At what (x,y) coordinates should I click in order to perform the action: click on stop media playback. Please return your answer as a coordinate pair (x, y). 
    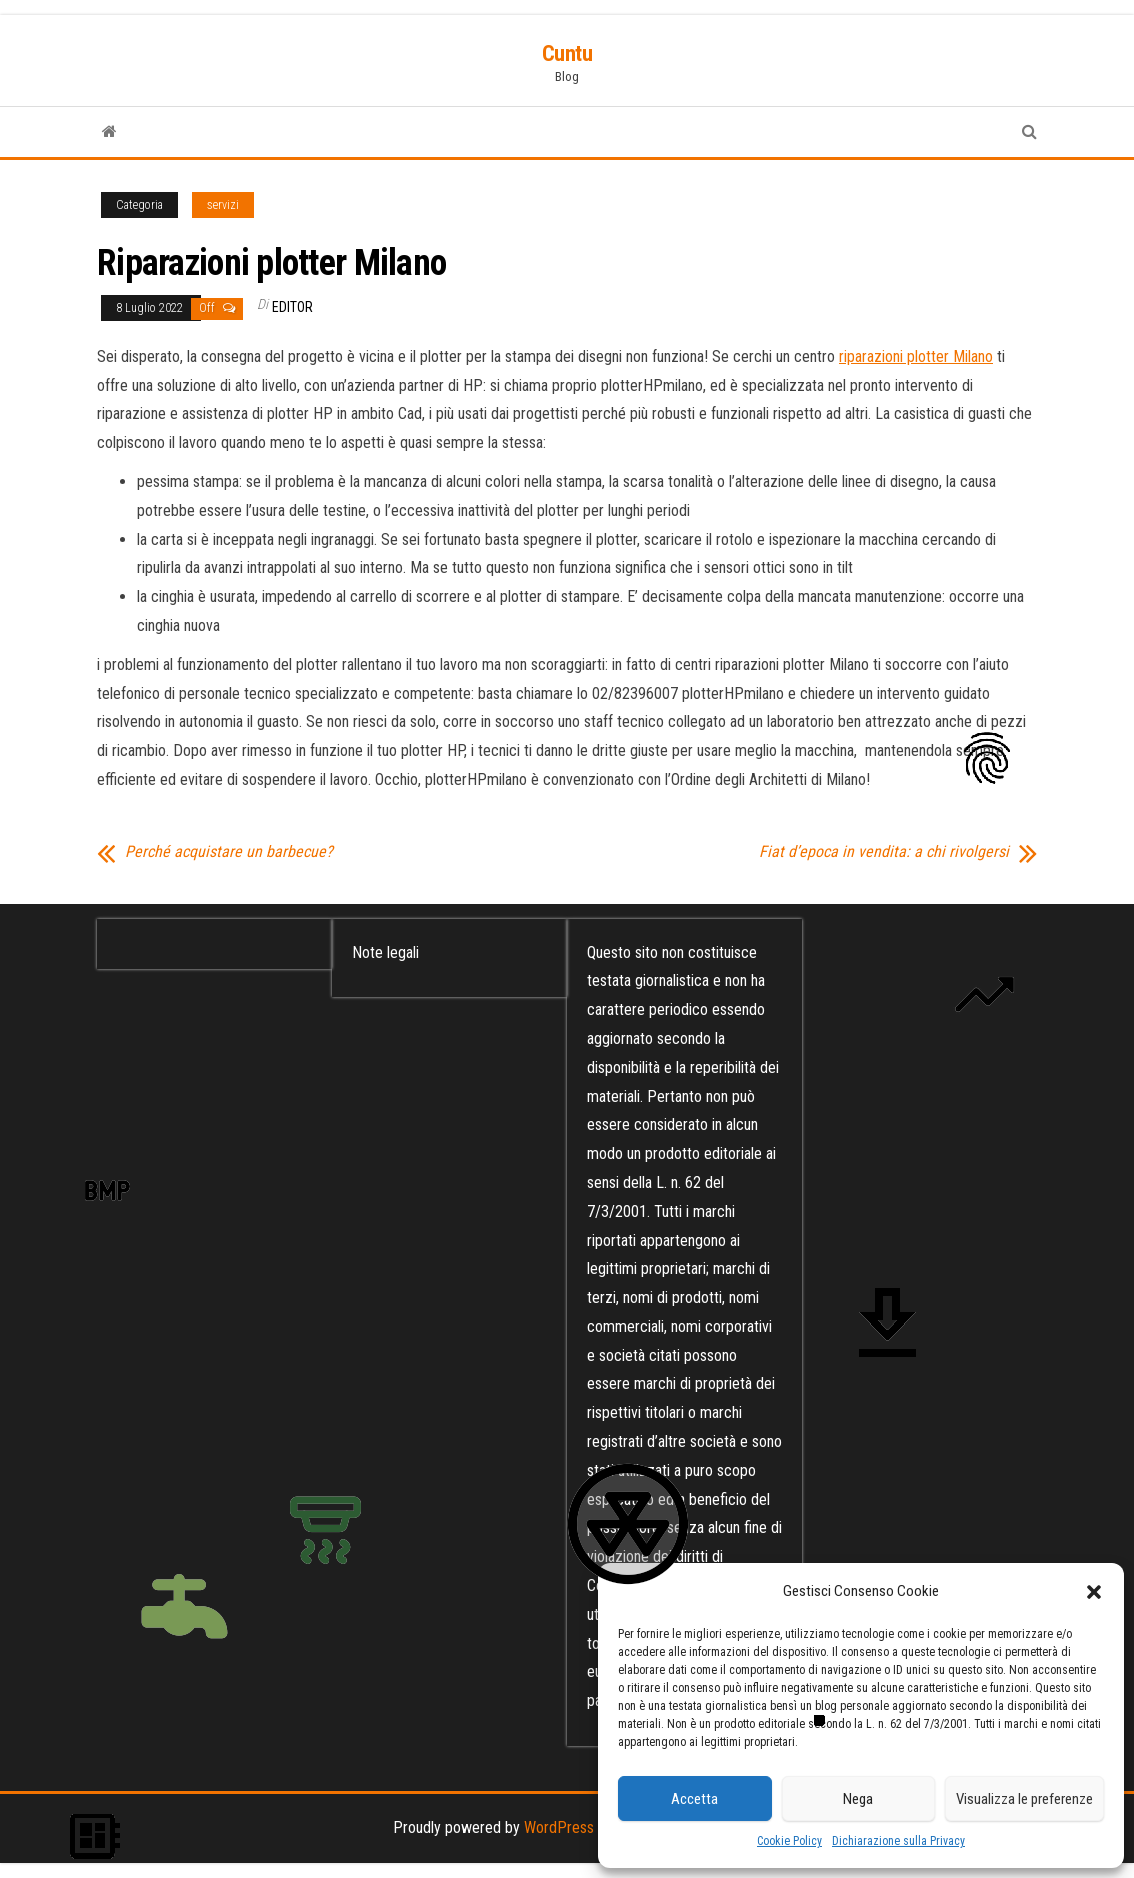
    Looking at the image, I should click on (819, 1720).